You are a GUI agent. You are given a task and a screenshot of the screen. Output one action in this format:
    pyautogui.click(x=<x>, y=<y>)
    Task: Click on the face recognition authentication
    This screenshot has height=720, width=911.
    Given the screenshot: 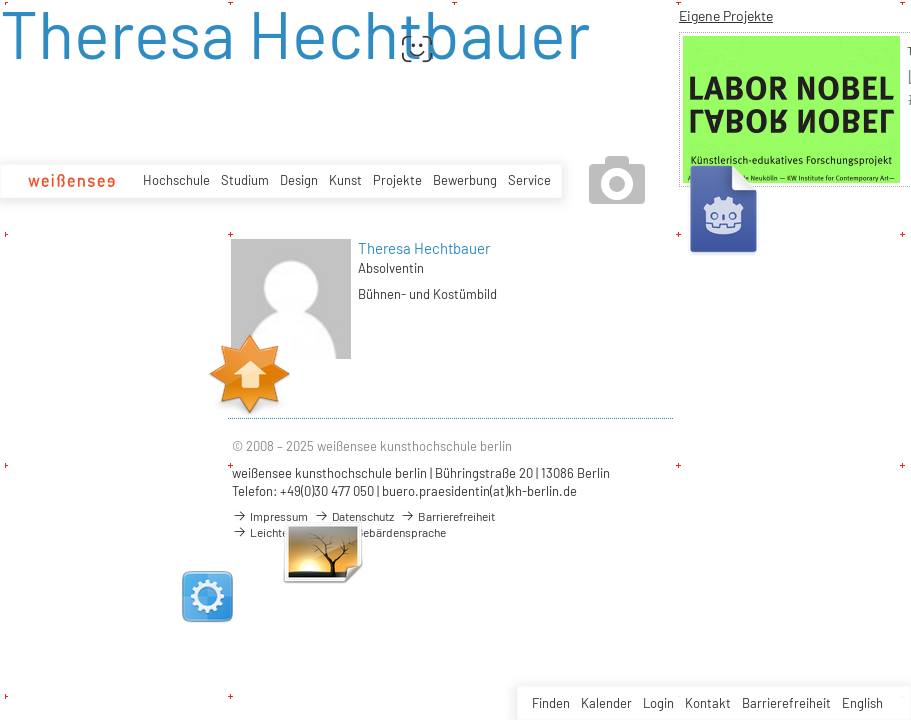 What is the action you would take?
    pyautogui.click(x=417, y=49)
    